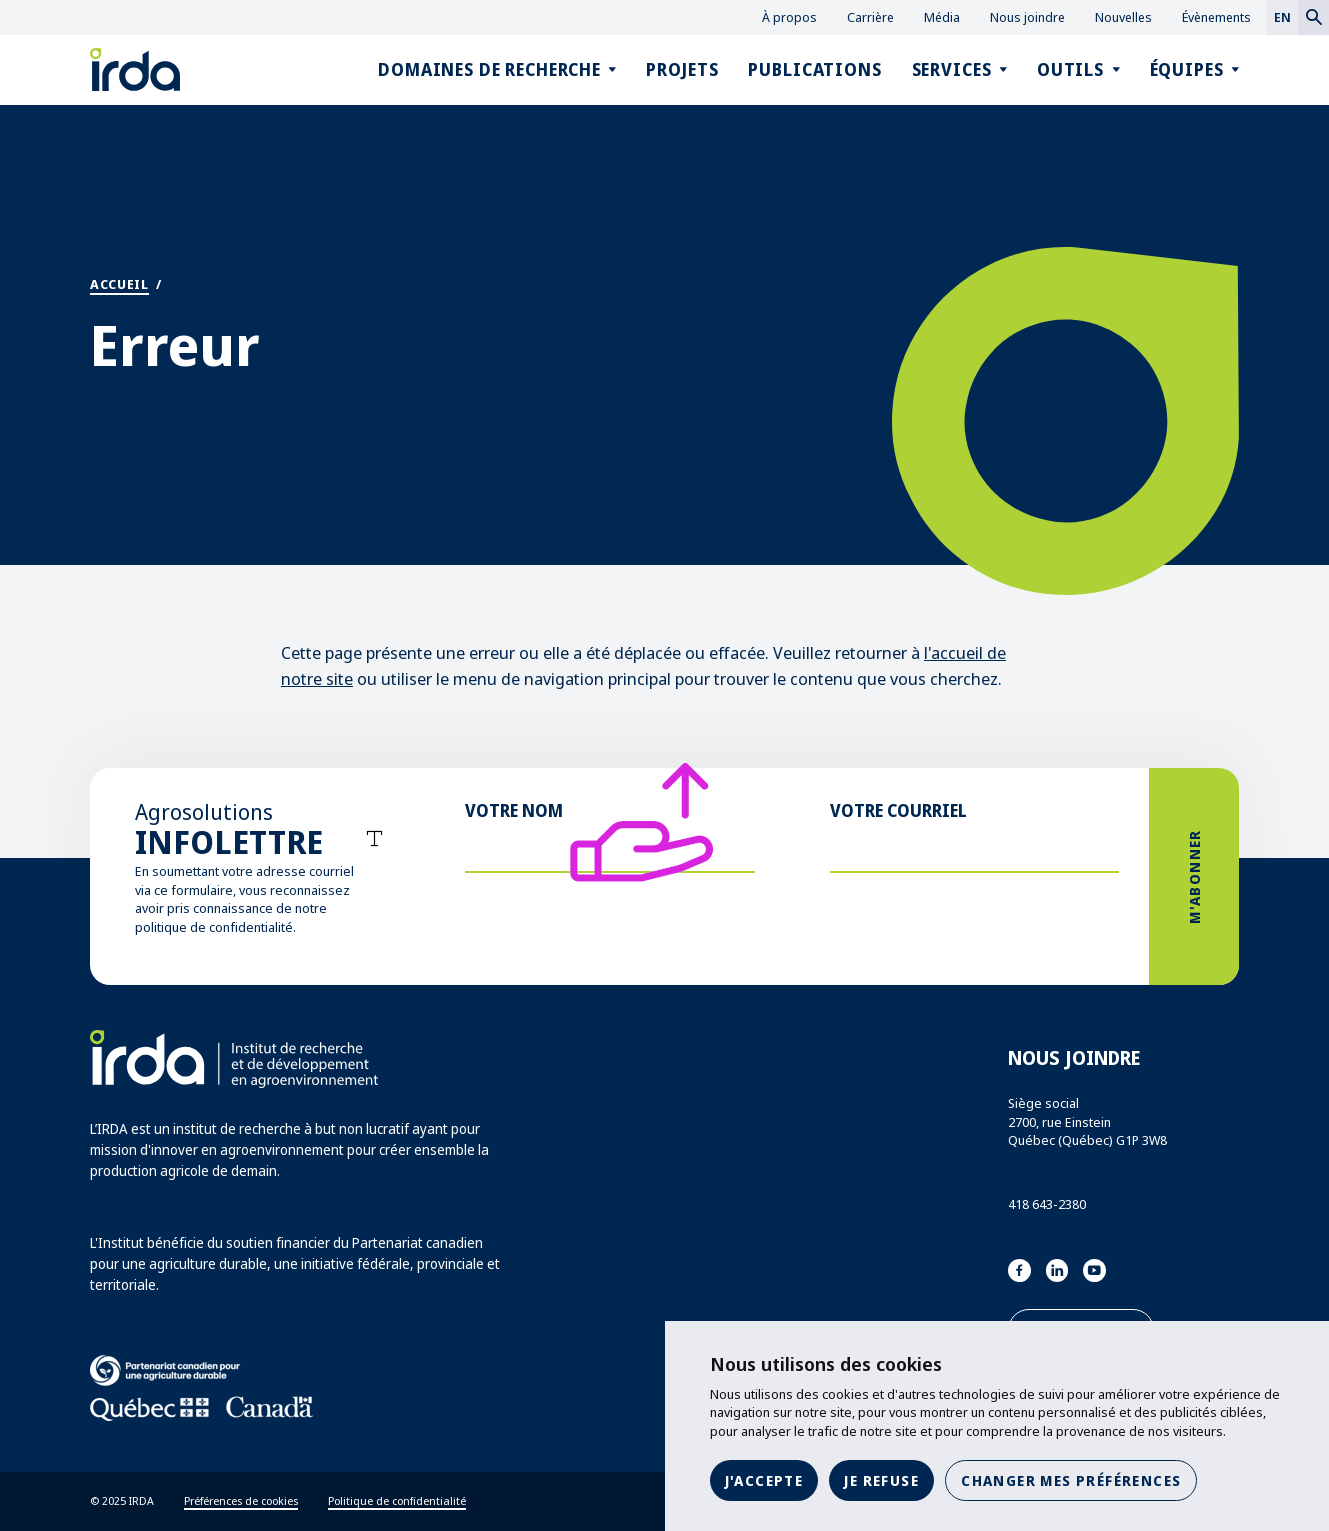 This screenshot has height=1531, width=1329. What do you see at coordinates (646, 829) in the screenshot?
I see `upload or send via hand gesture` at bounding box center [646, 829].